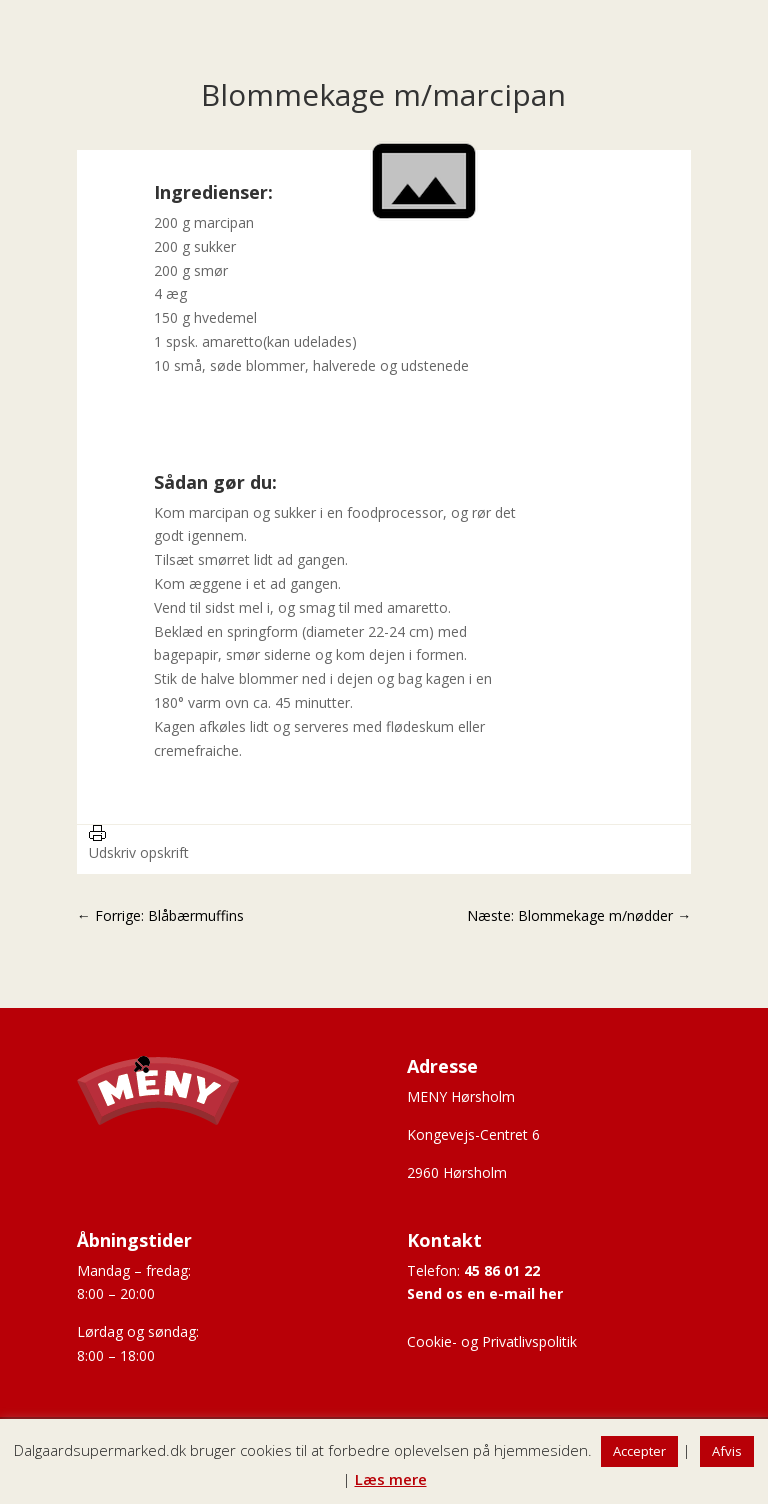 The width and height of the screenshot is (768, 1504). What do you see at coordinates (142, 1064) in the screenshot?
I see `access ping pong or table tennis games` at bounding box center [142, 1064].